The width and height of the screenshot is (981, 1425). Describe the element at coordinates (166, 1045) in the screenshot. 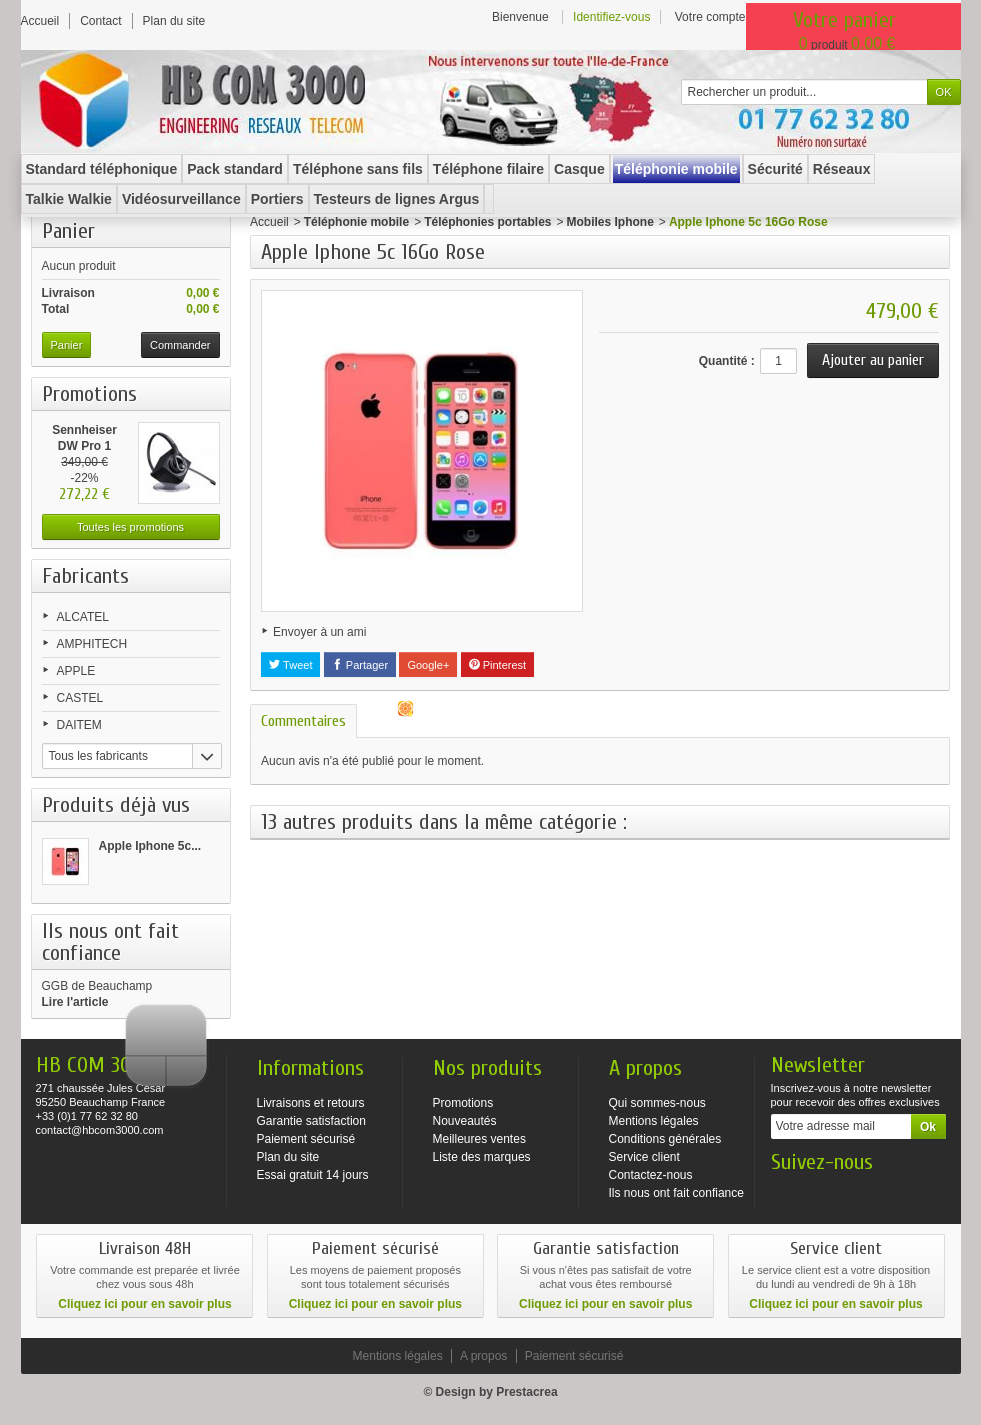

I see `open touchpad settings and preferences` at that location.